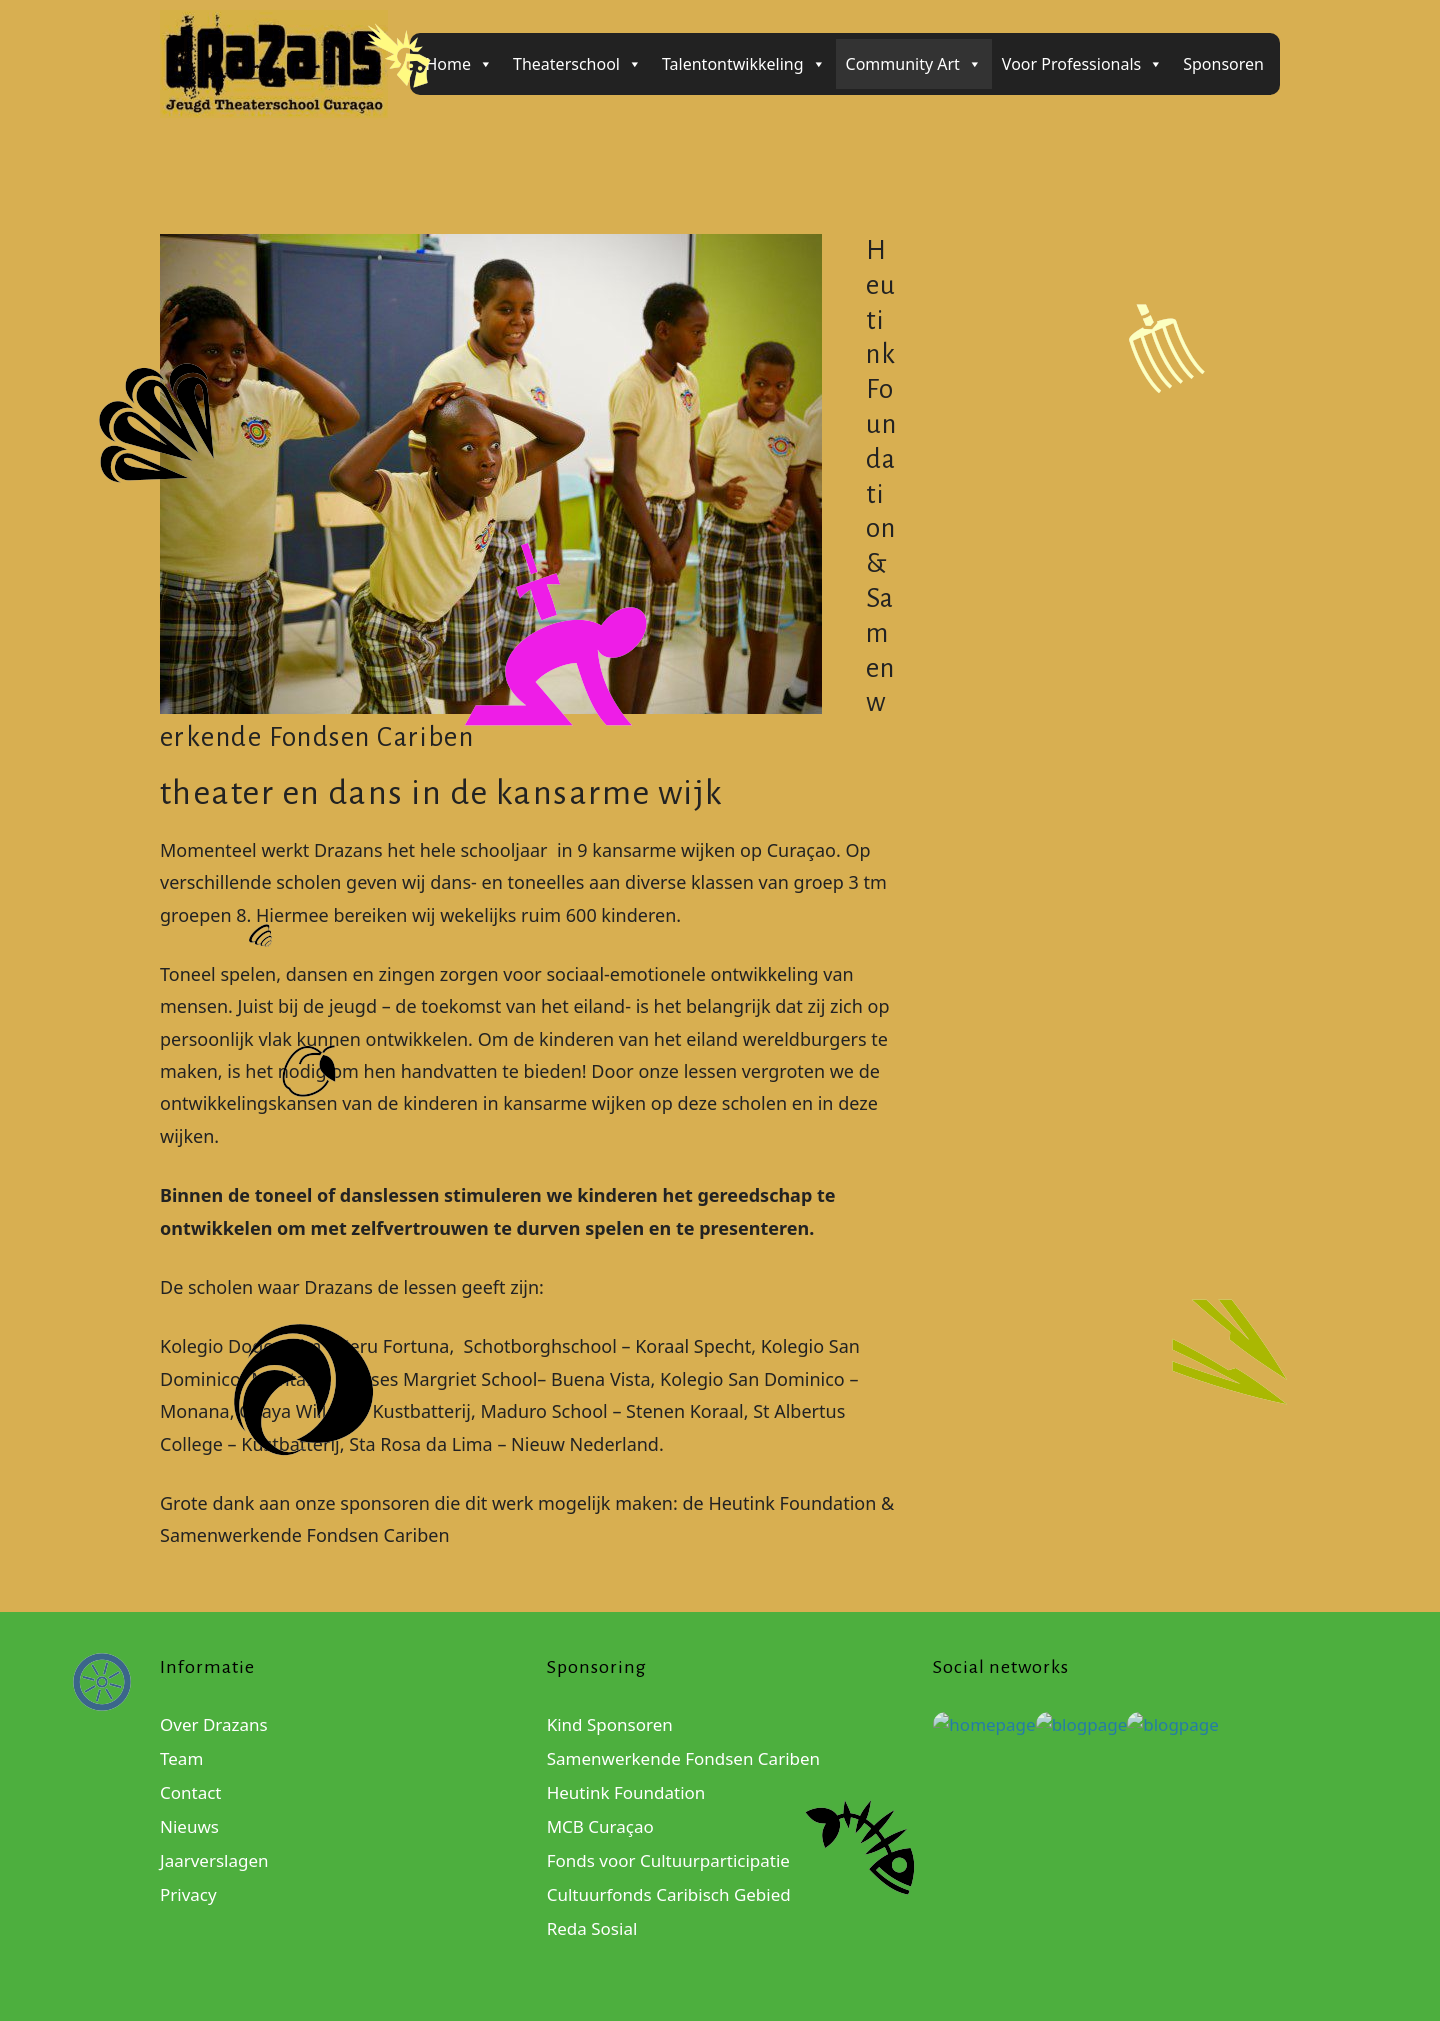 Image resolution: width=1440 pixels, height=2021 pixels. What do you see at coordinates (1230, 1357) in the screenshot?
I see `perform a precision attack or critical strike` at bounding box center [1230, 1357].